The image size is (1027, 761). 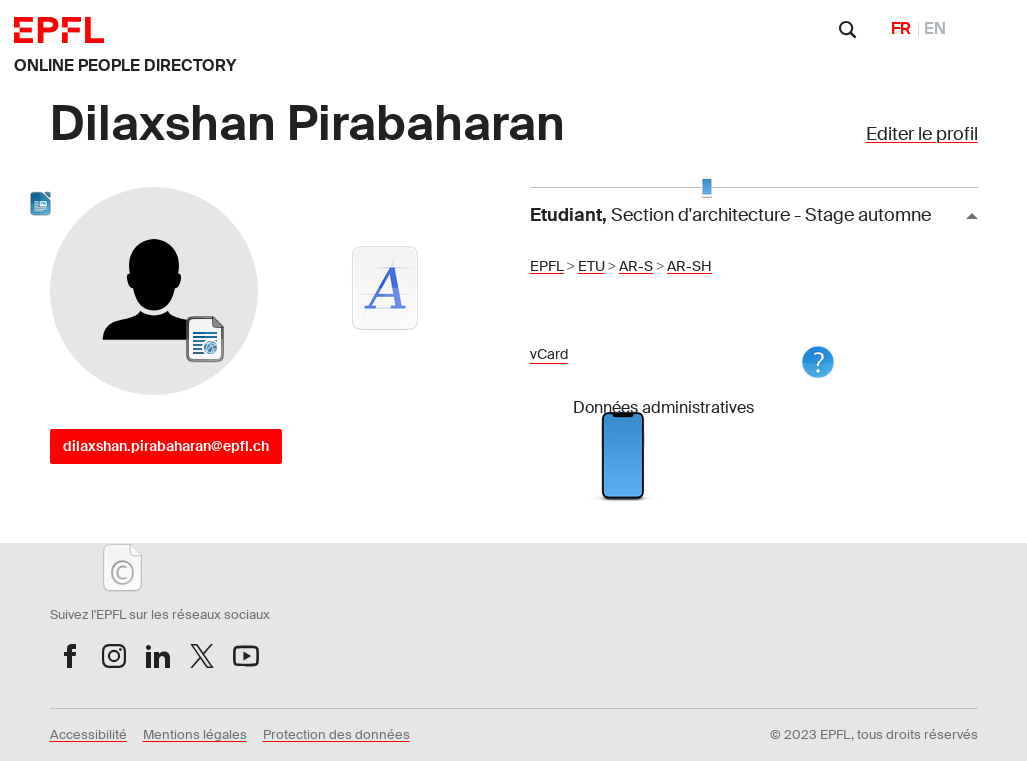 What do you see at coordinates (205, 339) in the screenshot?
I see `libreoffice web template file type` at bounding box center [205, 339].